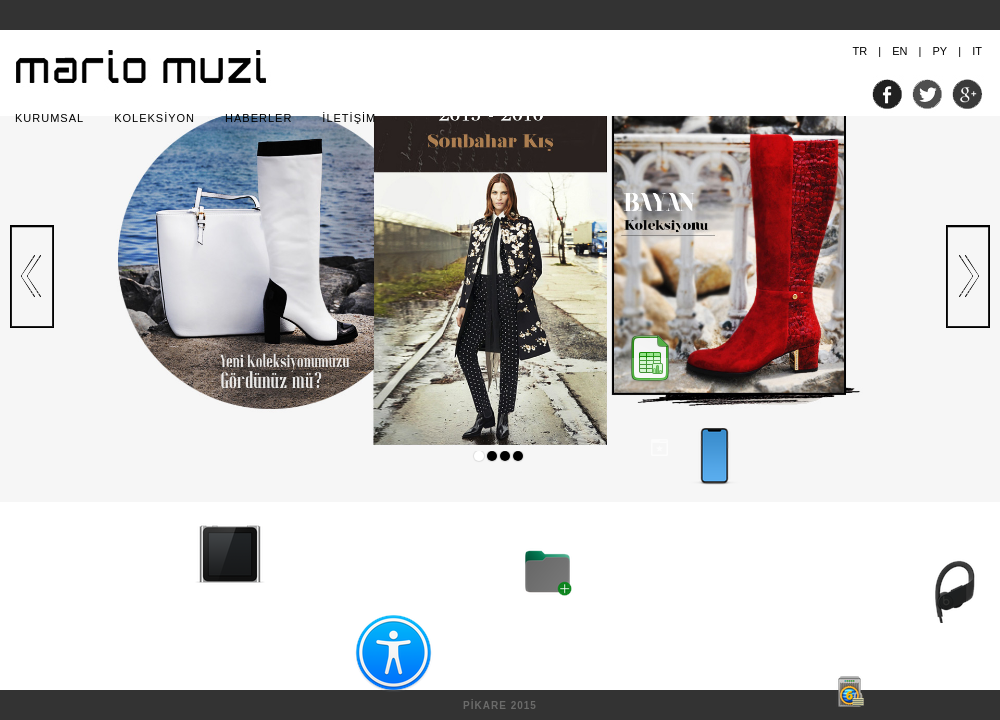  What do you see at coordinates (659, 447) in the screenshot?
I see `access your favorites in the media library` at bounding box center [659, 447].